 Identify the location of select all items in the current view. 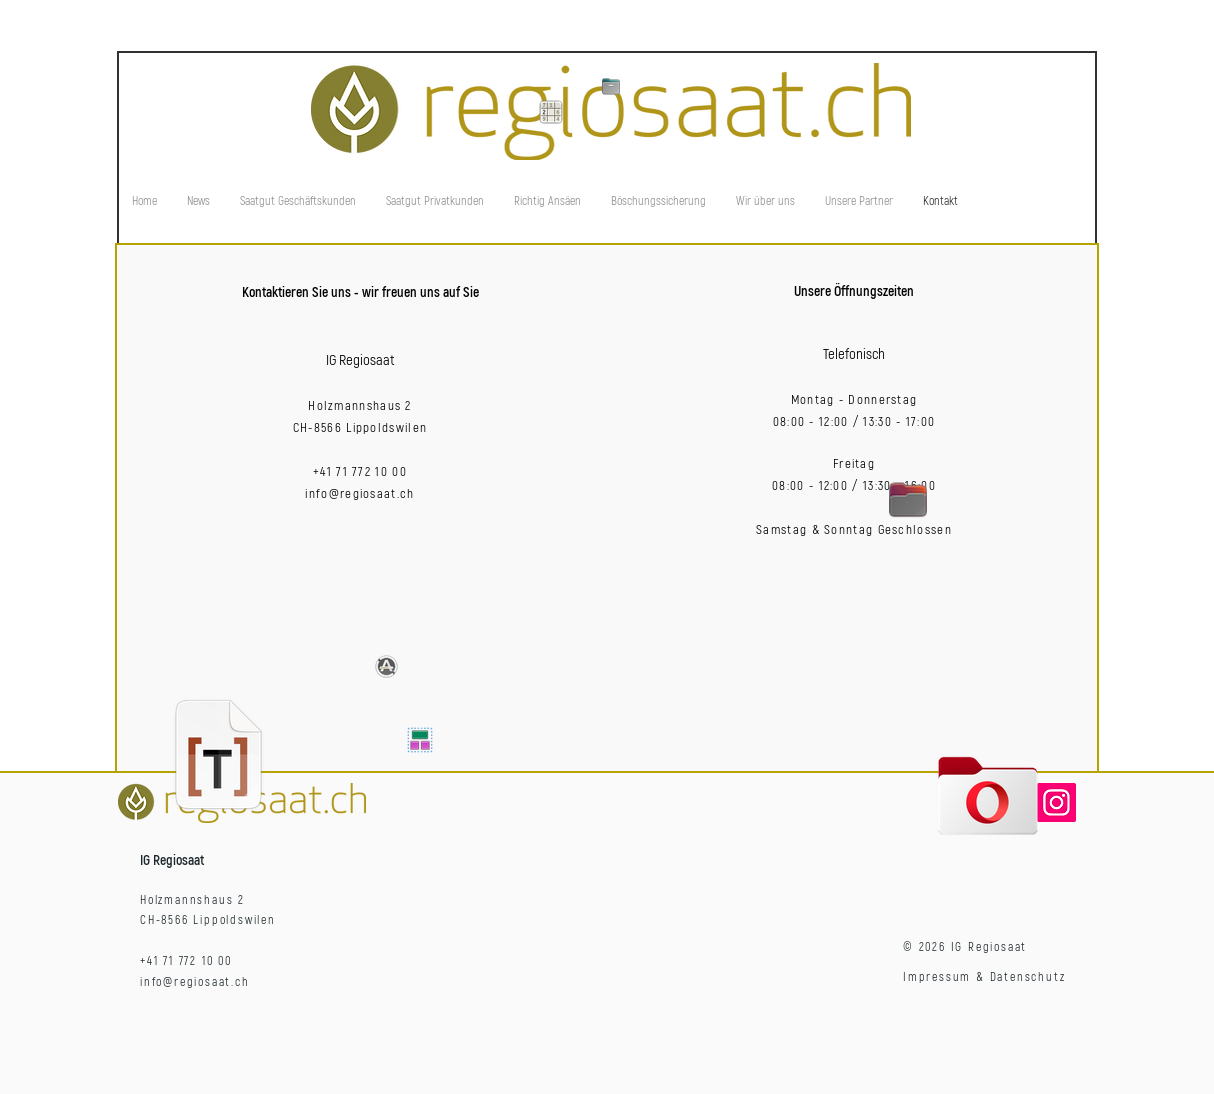
(420, 740).